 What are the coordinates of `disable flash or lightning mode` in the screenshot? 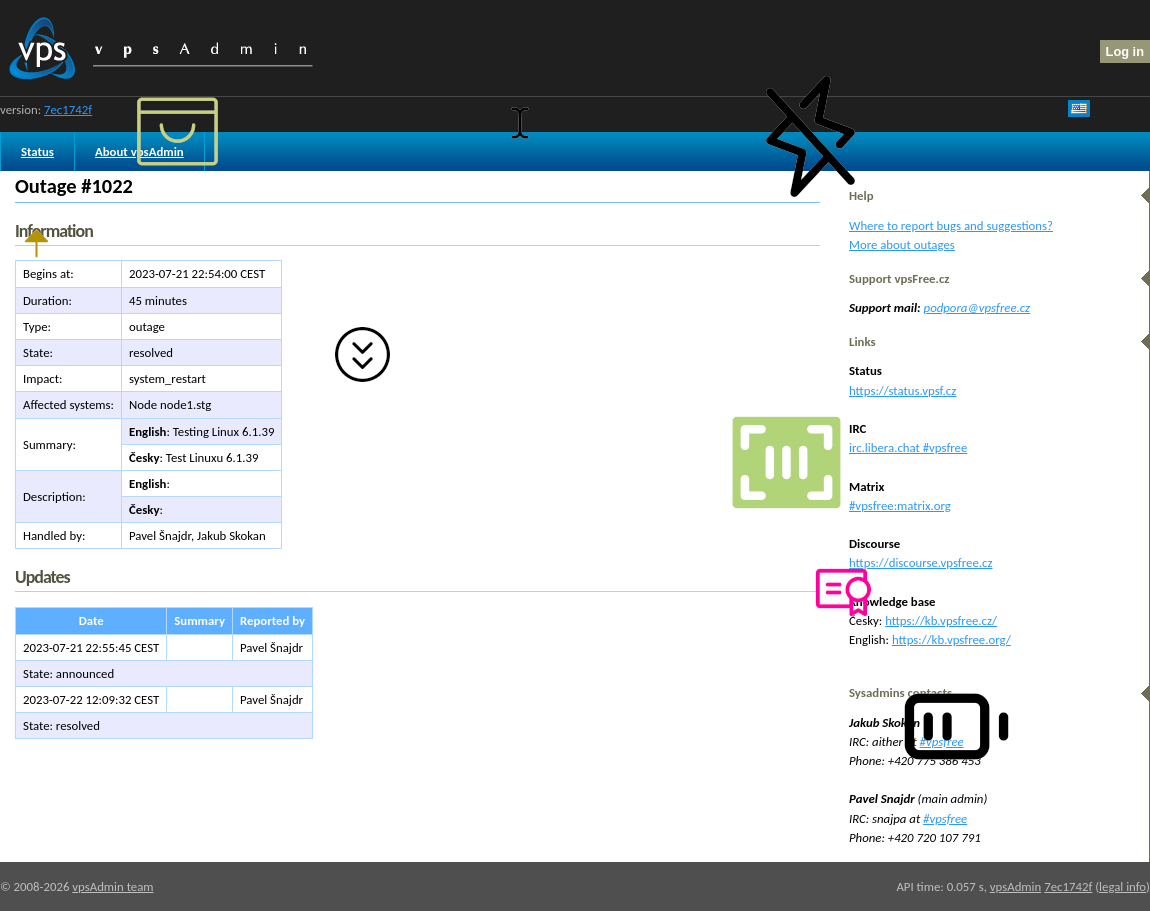 It's located at (810, 136).